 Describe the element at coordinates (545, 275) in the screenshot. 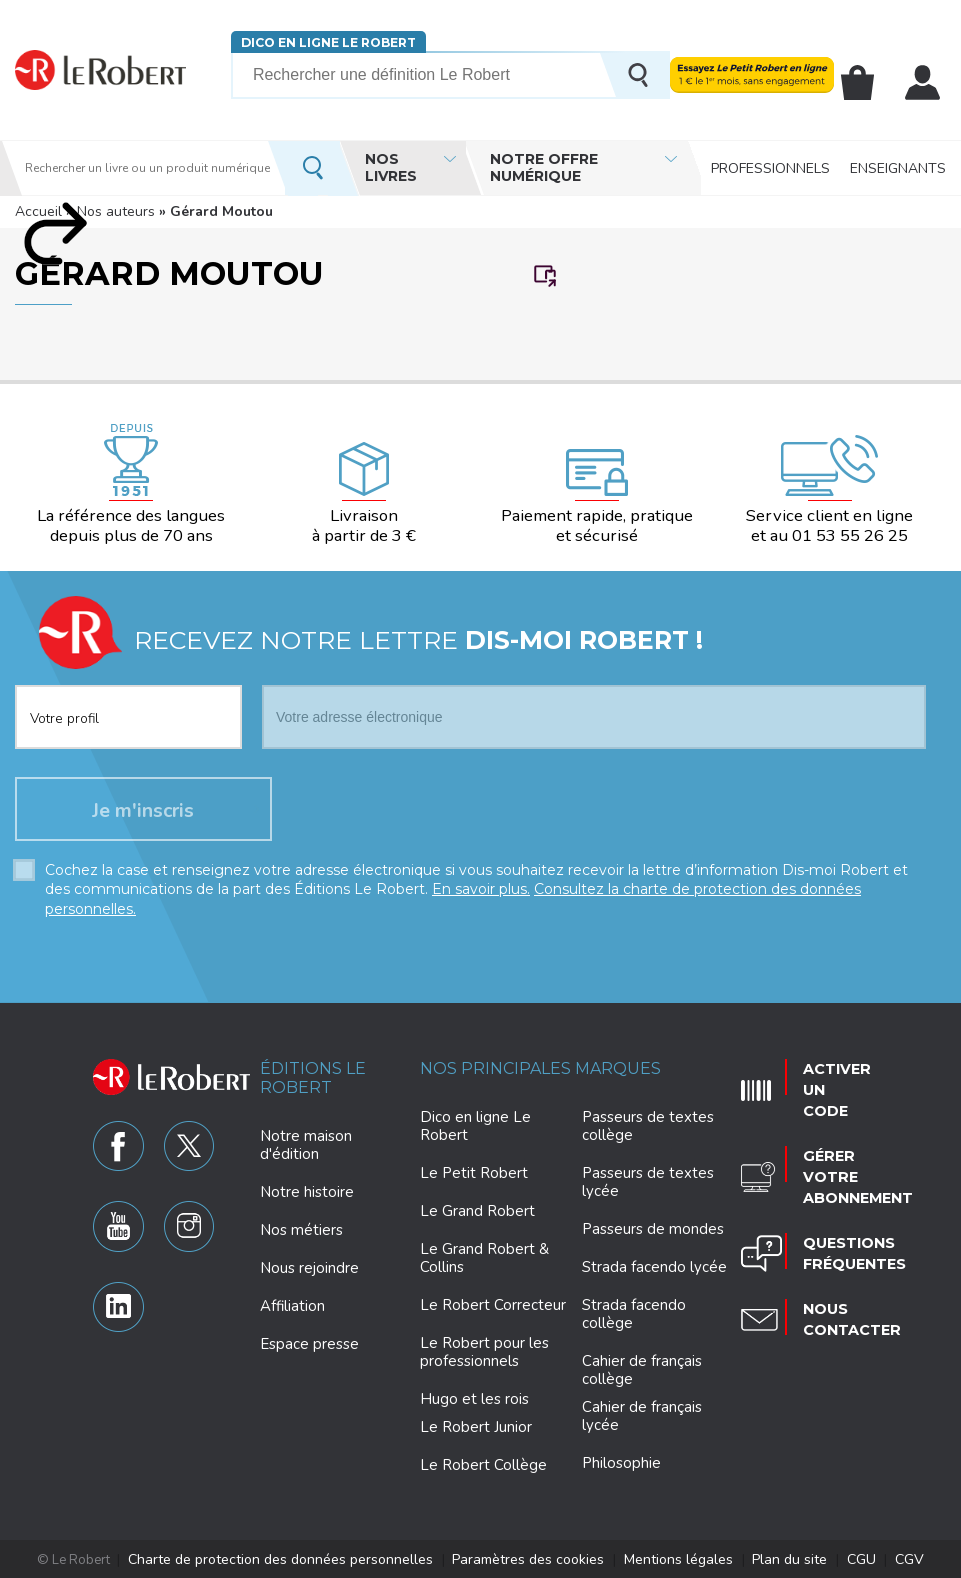

I see `share content across devices` at that location.